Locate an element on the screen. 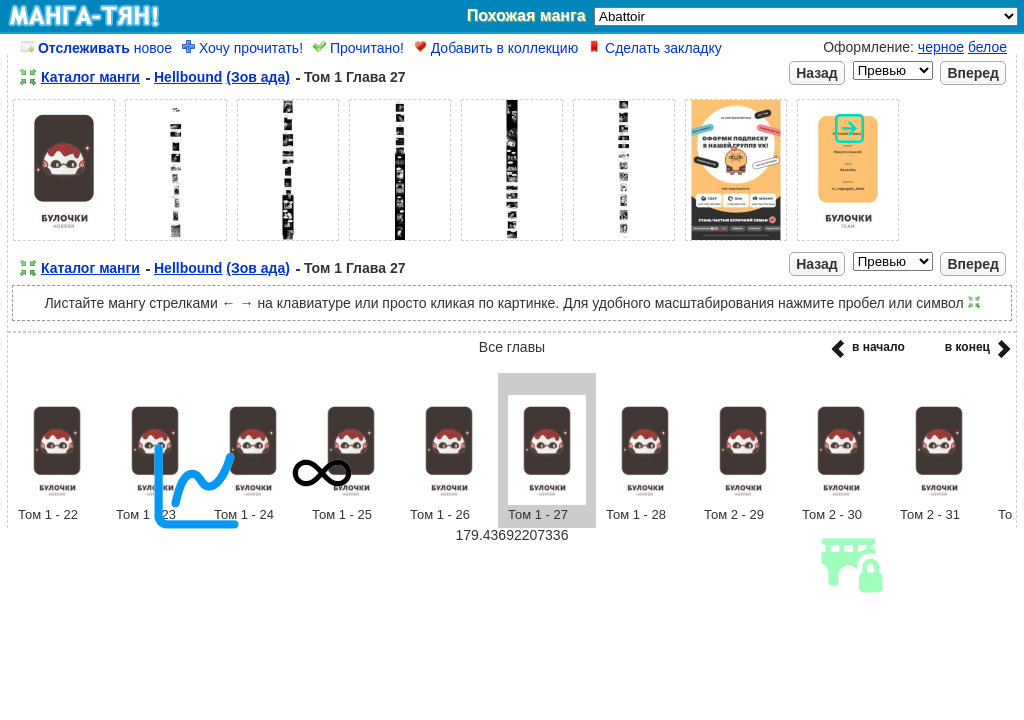  view trend data with smooth curve visualization is located at coordinates (196, 486).